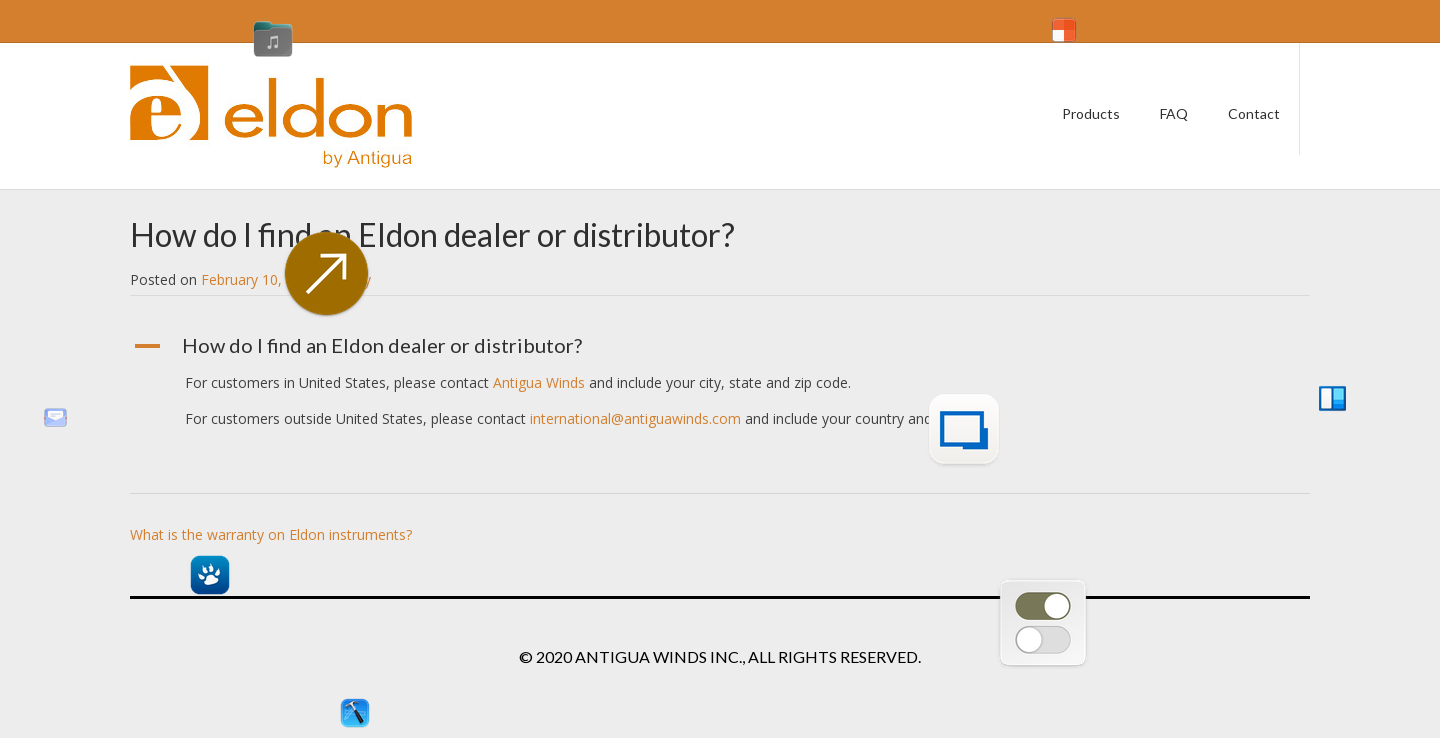 The width and height of the screenshot is (1440, 738). Describe the element at coordinates (964, 429) in the screenshot. I see `open remote desktop manager` at that location.